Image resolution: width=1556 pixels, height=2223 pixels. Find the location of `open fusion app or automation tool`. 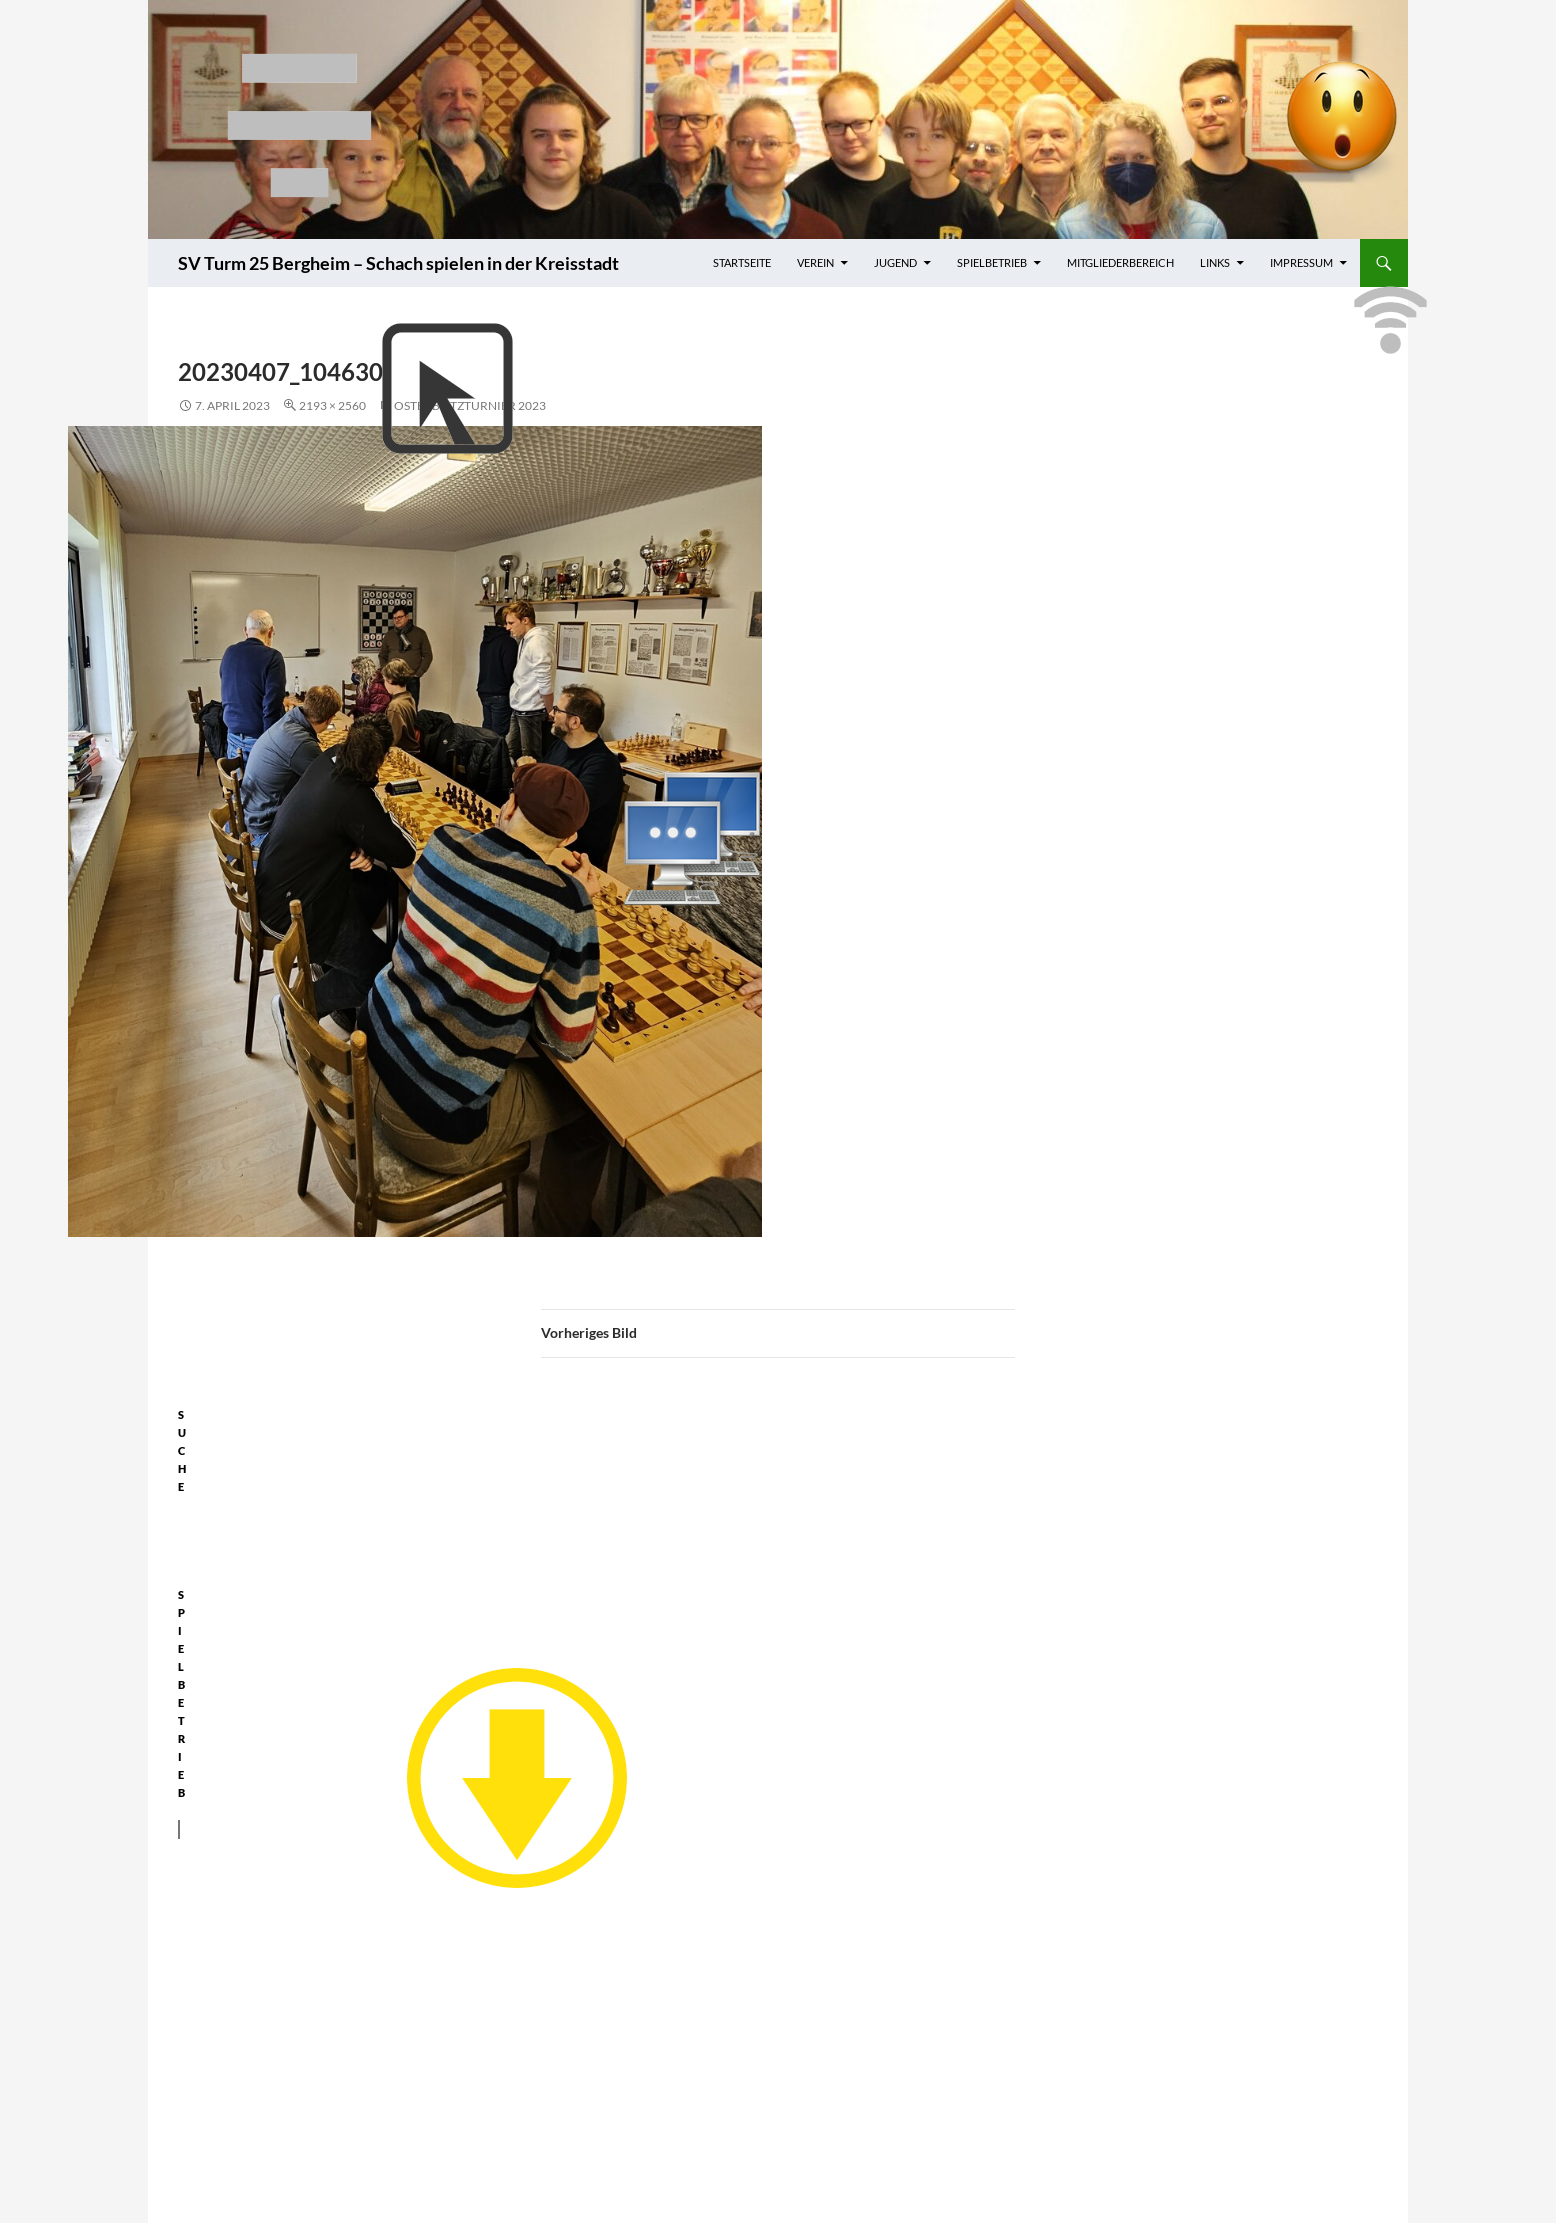

open fusion app or automation tool is located at coordinates (447, 388).